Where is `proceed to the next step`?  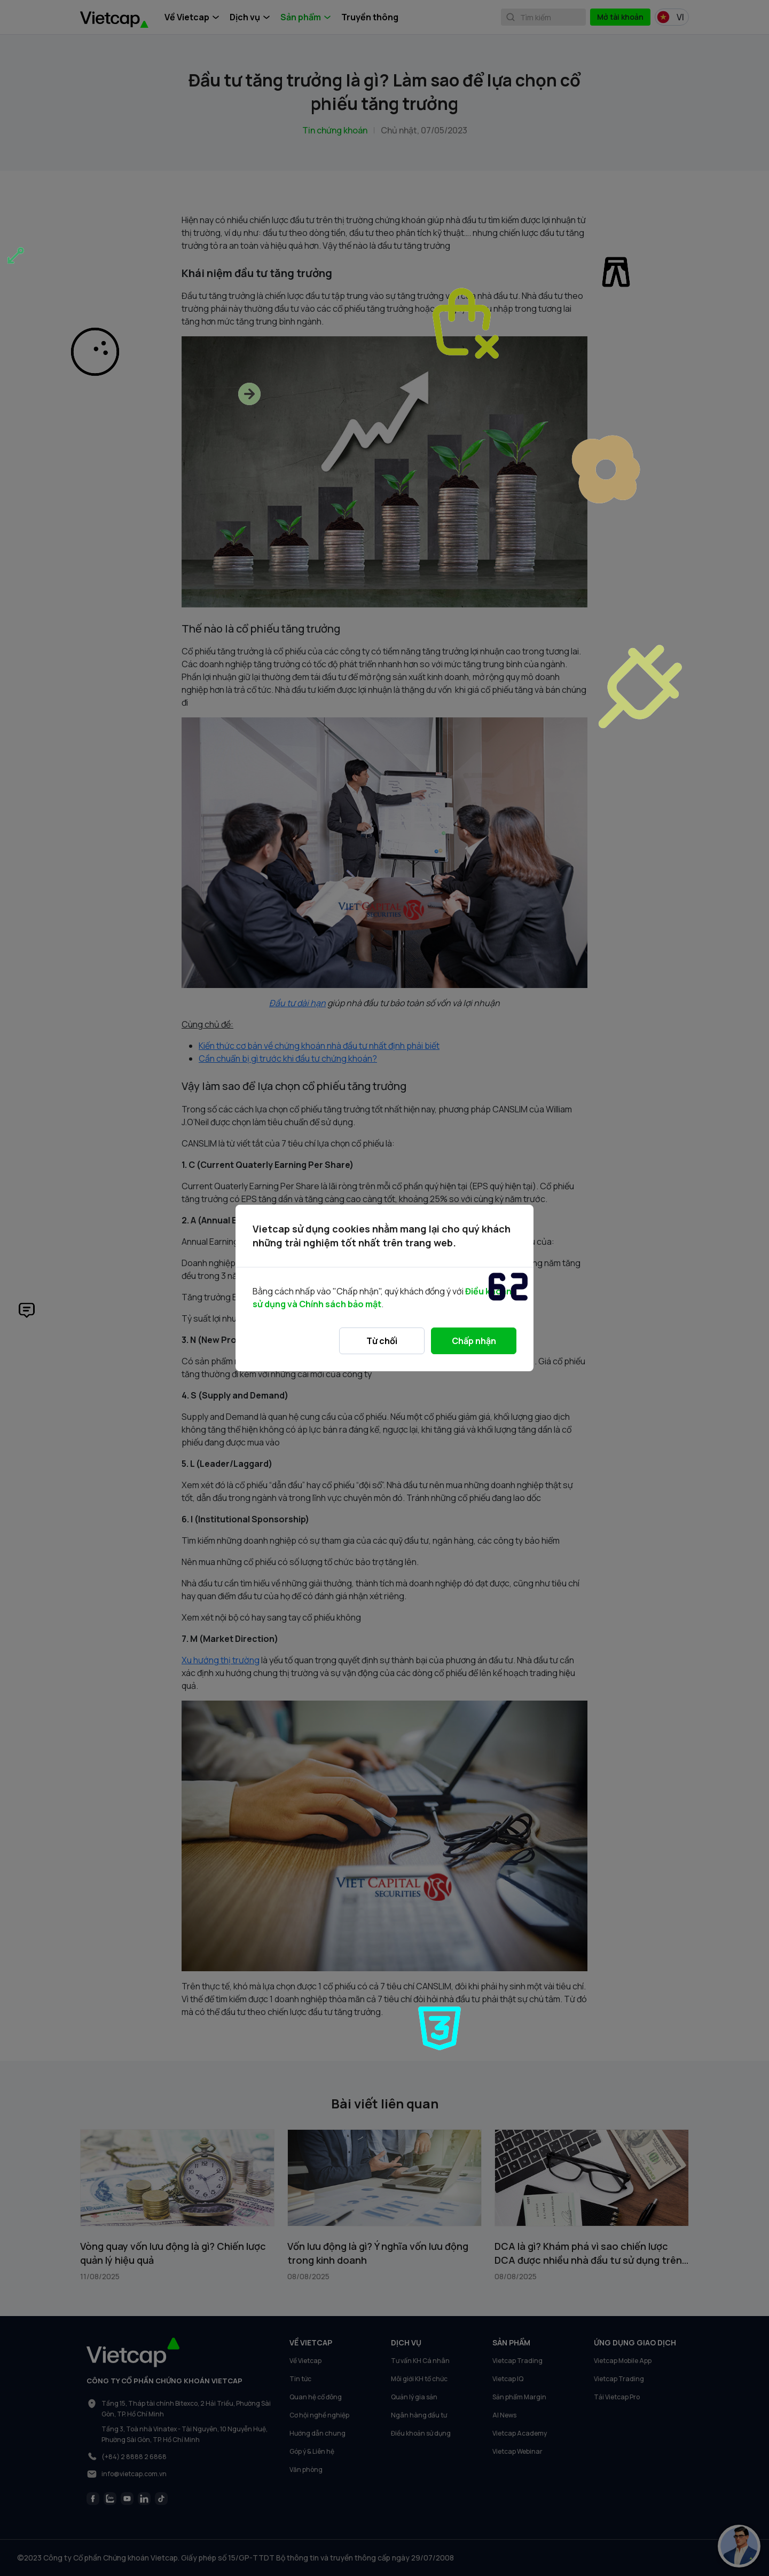
proceed to the next step is located at coordinates (249, 394).